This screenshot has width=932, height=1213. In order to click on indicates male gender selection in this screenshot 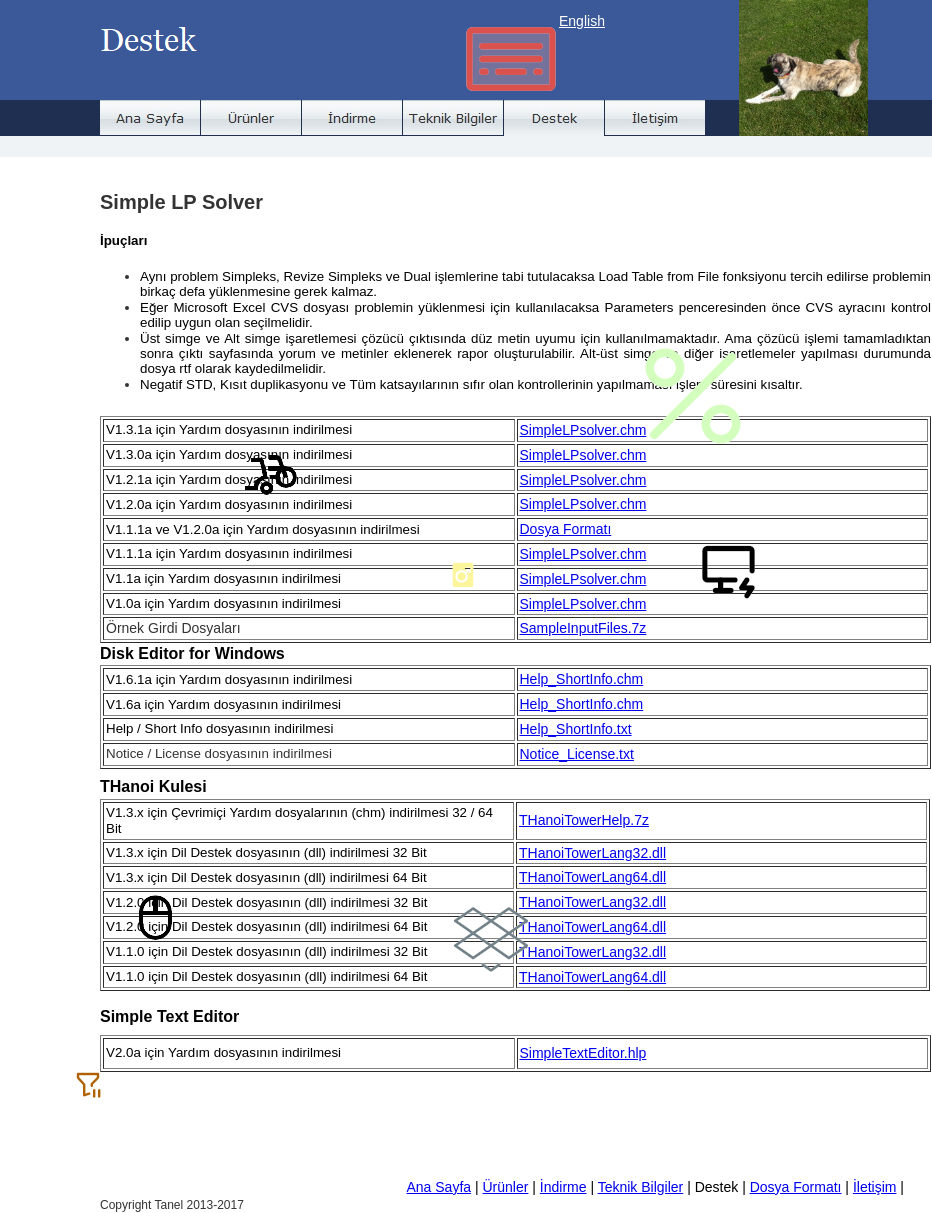, I will do `click(463, 575)`.